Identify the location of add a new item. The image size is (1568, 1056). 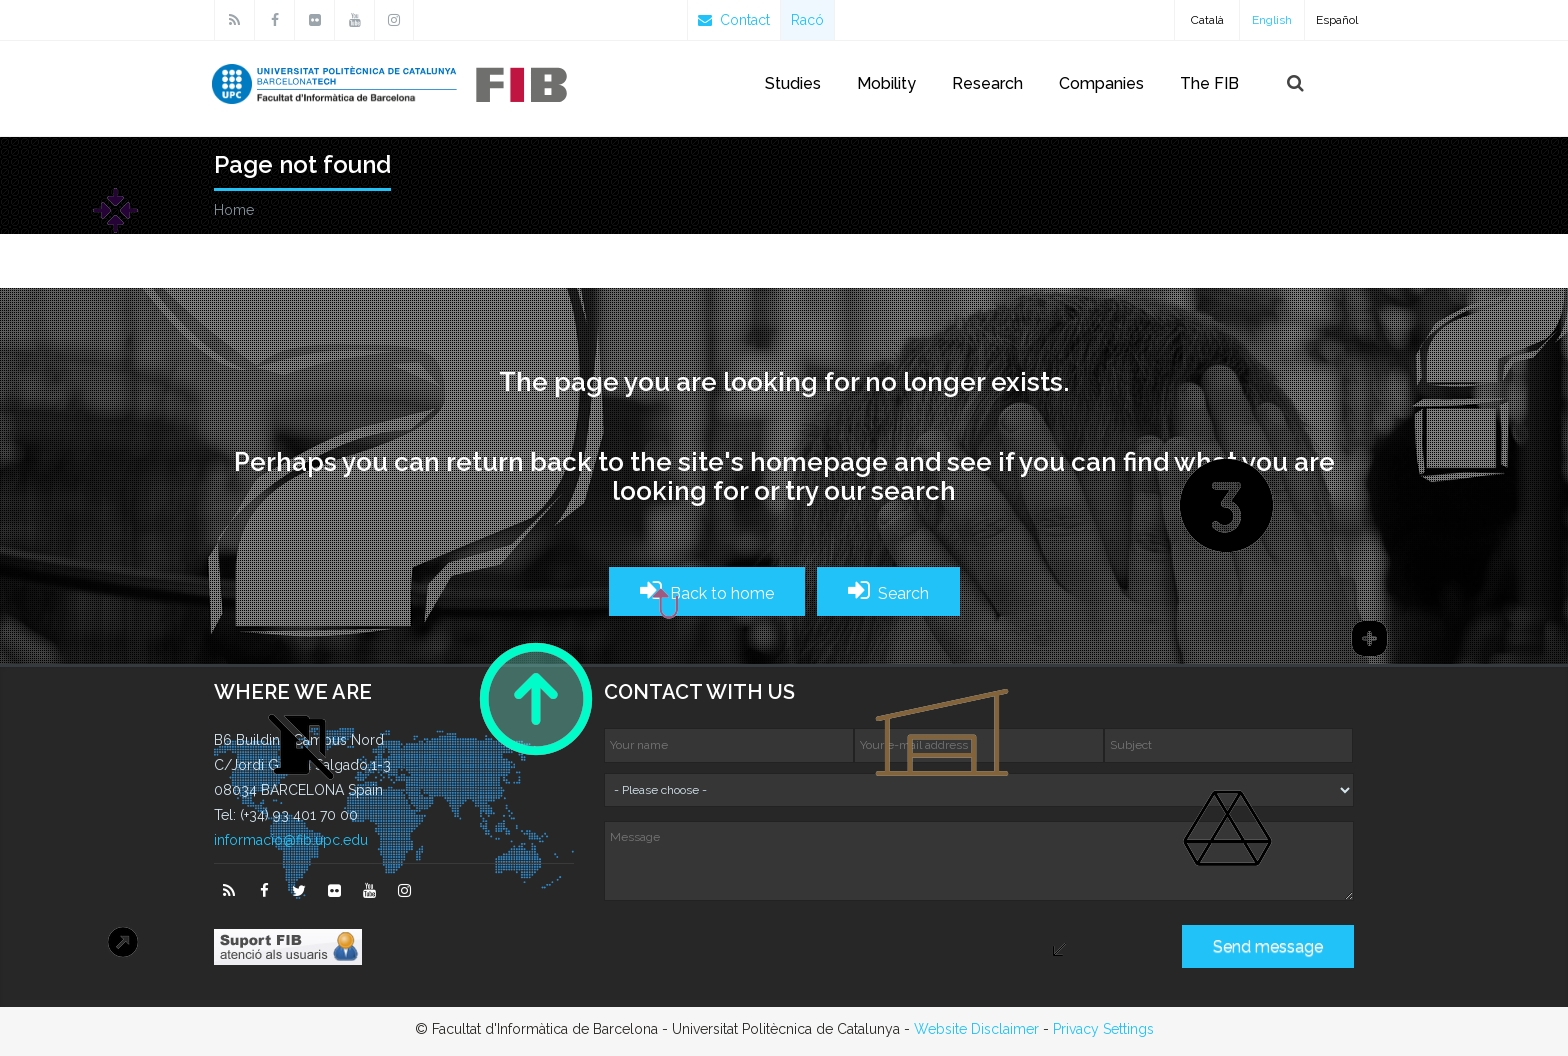
(1369, 638).